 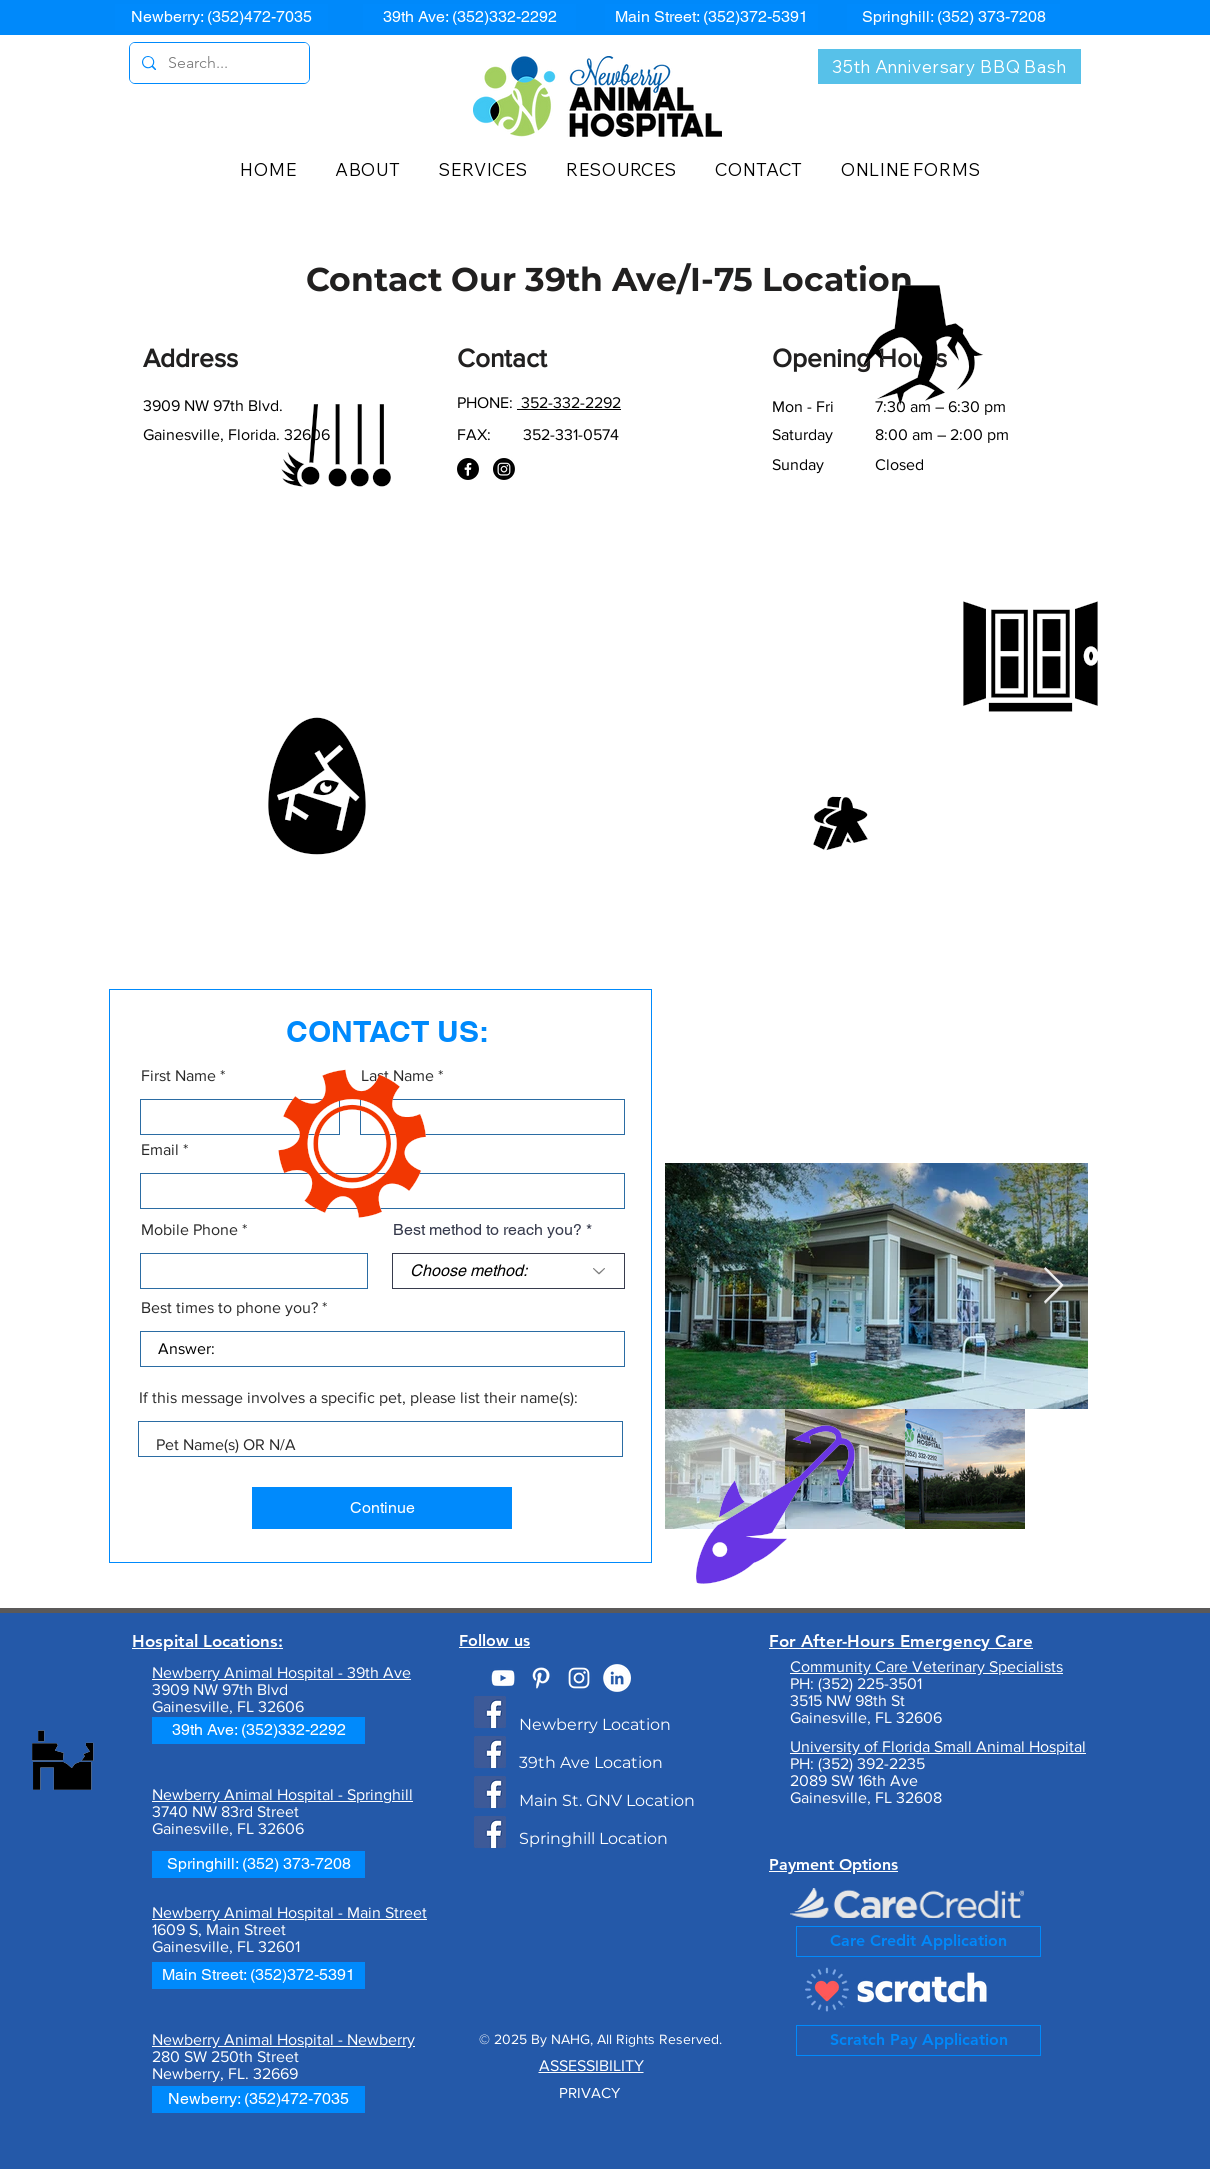 I want to click on report property damage, so click(x=61, y=1758).